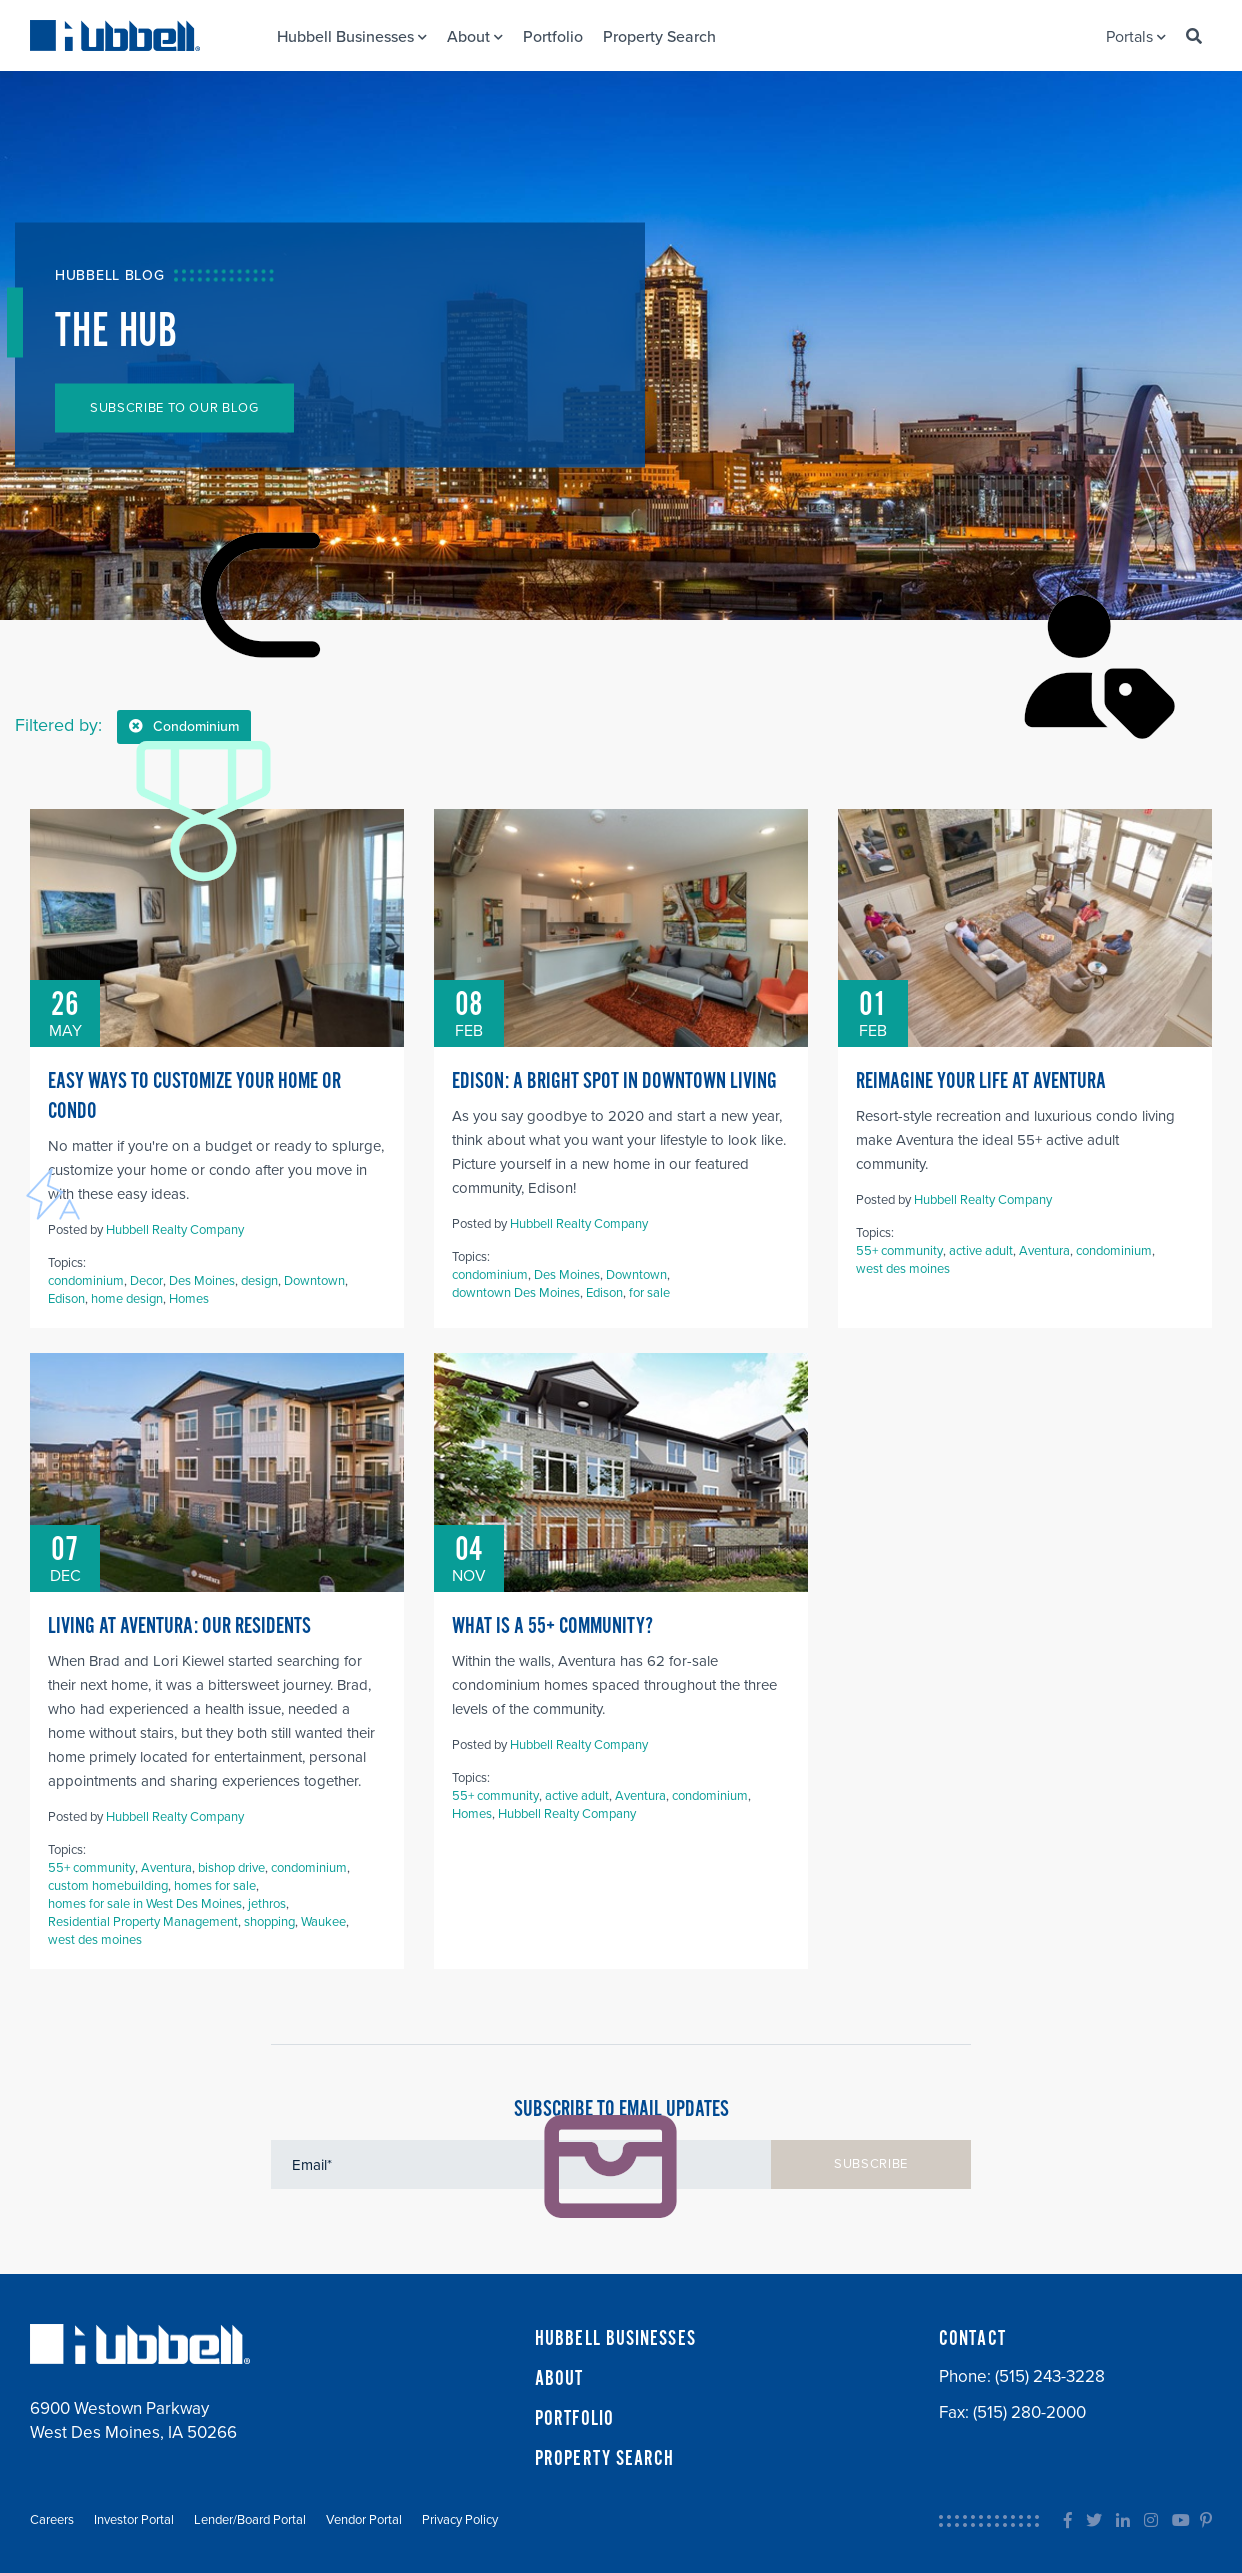 The image size is (1242, 2573). I want to click on tag or label a user profile, so click(1096, 660).